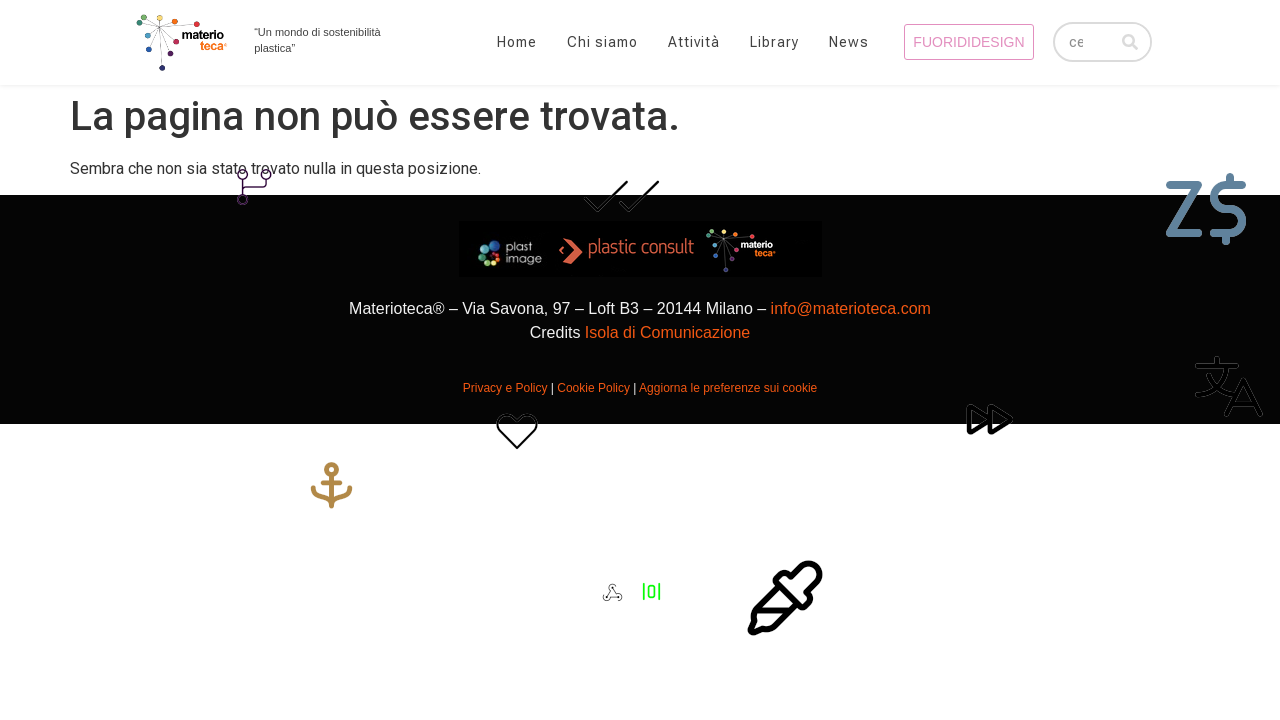 This screenshot has height=720, width=1280. I want to click on translate text to another language, so click(1226, 387).